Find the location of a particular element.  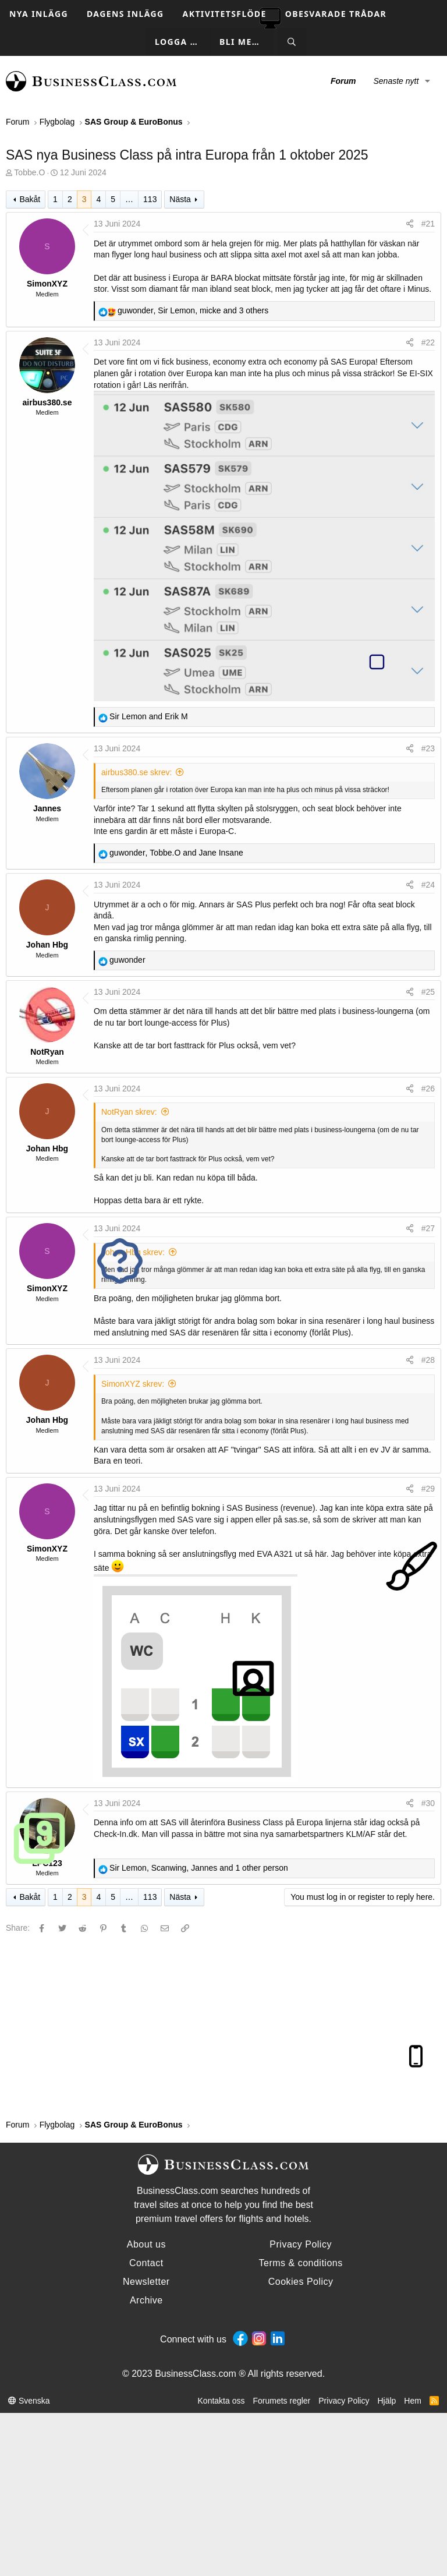

indicates unverified status or identity is located at coordinates (120, 1261).